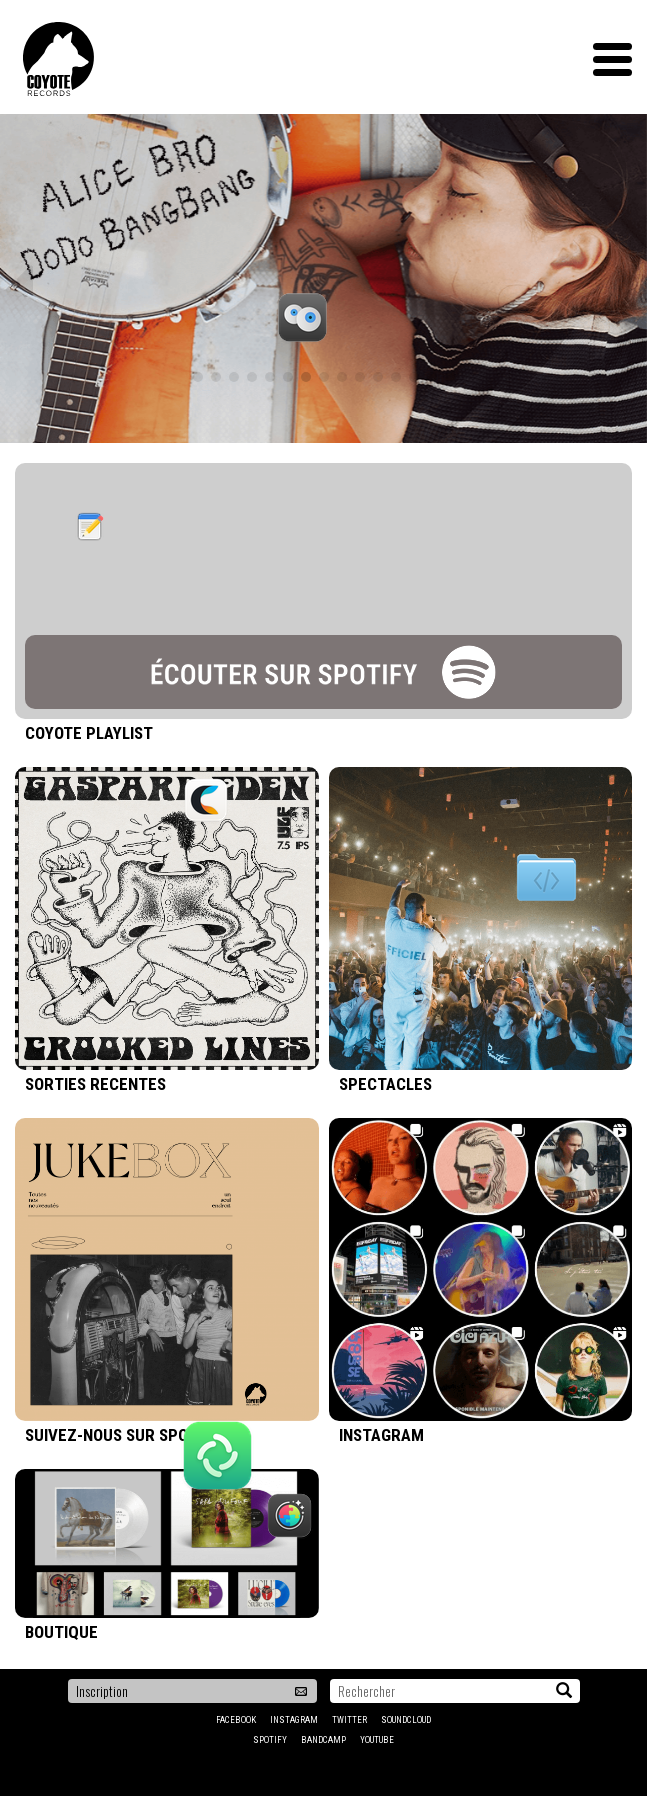 The width and height of the screenshot is (647, 1796). I want to click on open calligra gemini app, so click(206, 800).